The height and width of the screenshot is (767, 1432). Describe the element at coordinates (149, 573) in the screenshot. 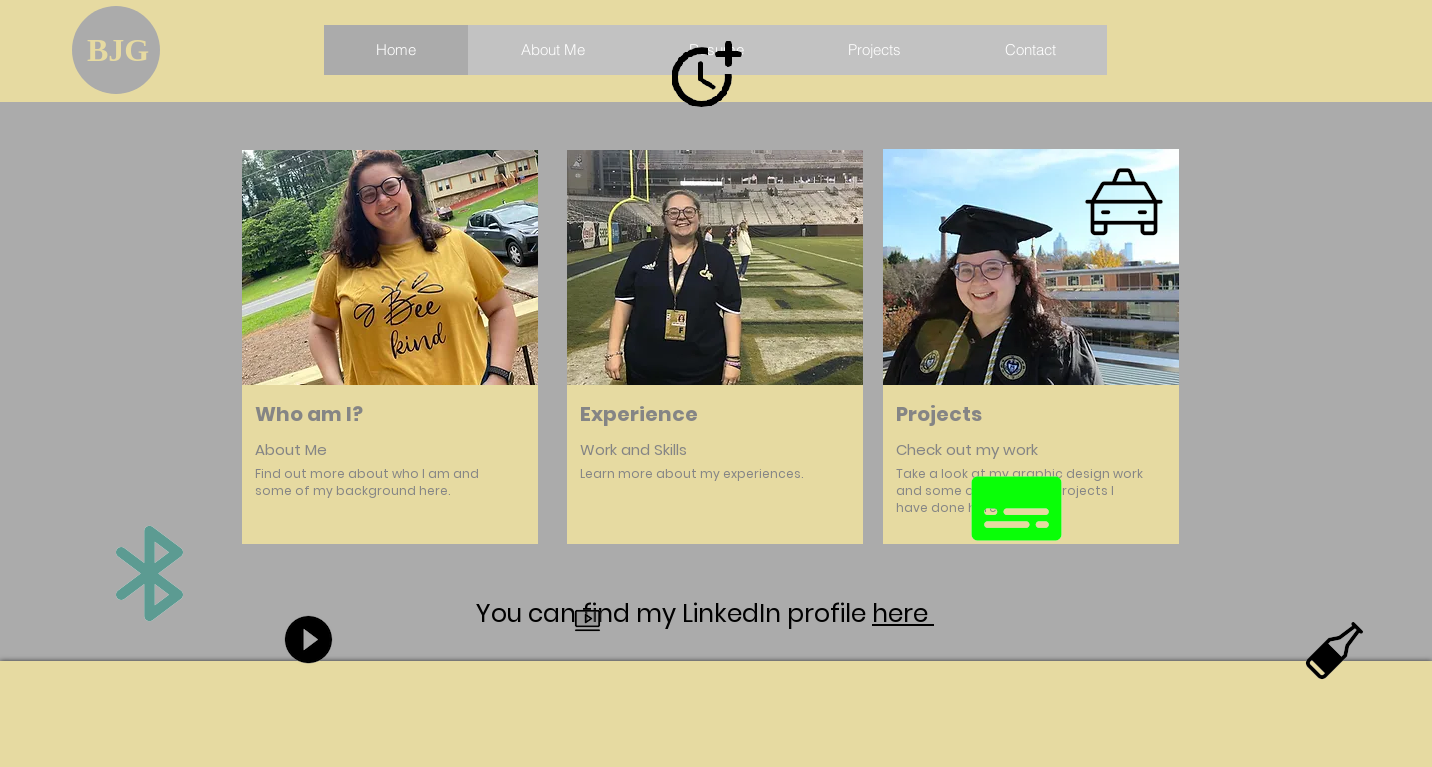

I see `toggle bluetooth connectivity on or off` at that location.